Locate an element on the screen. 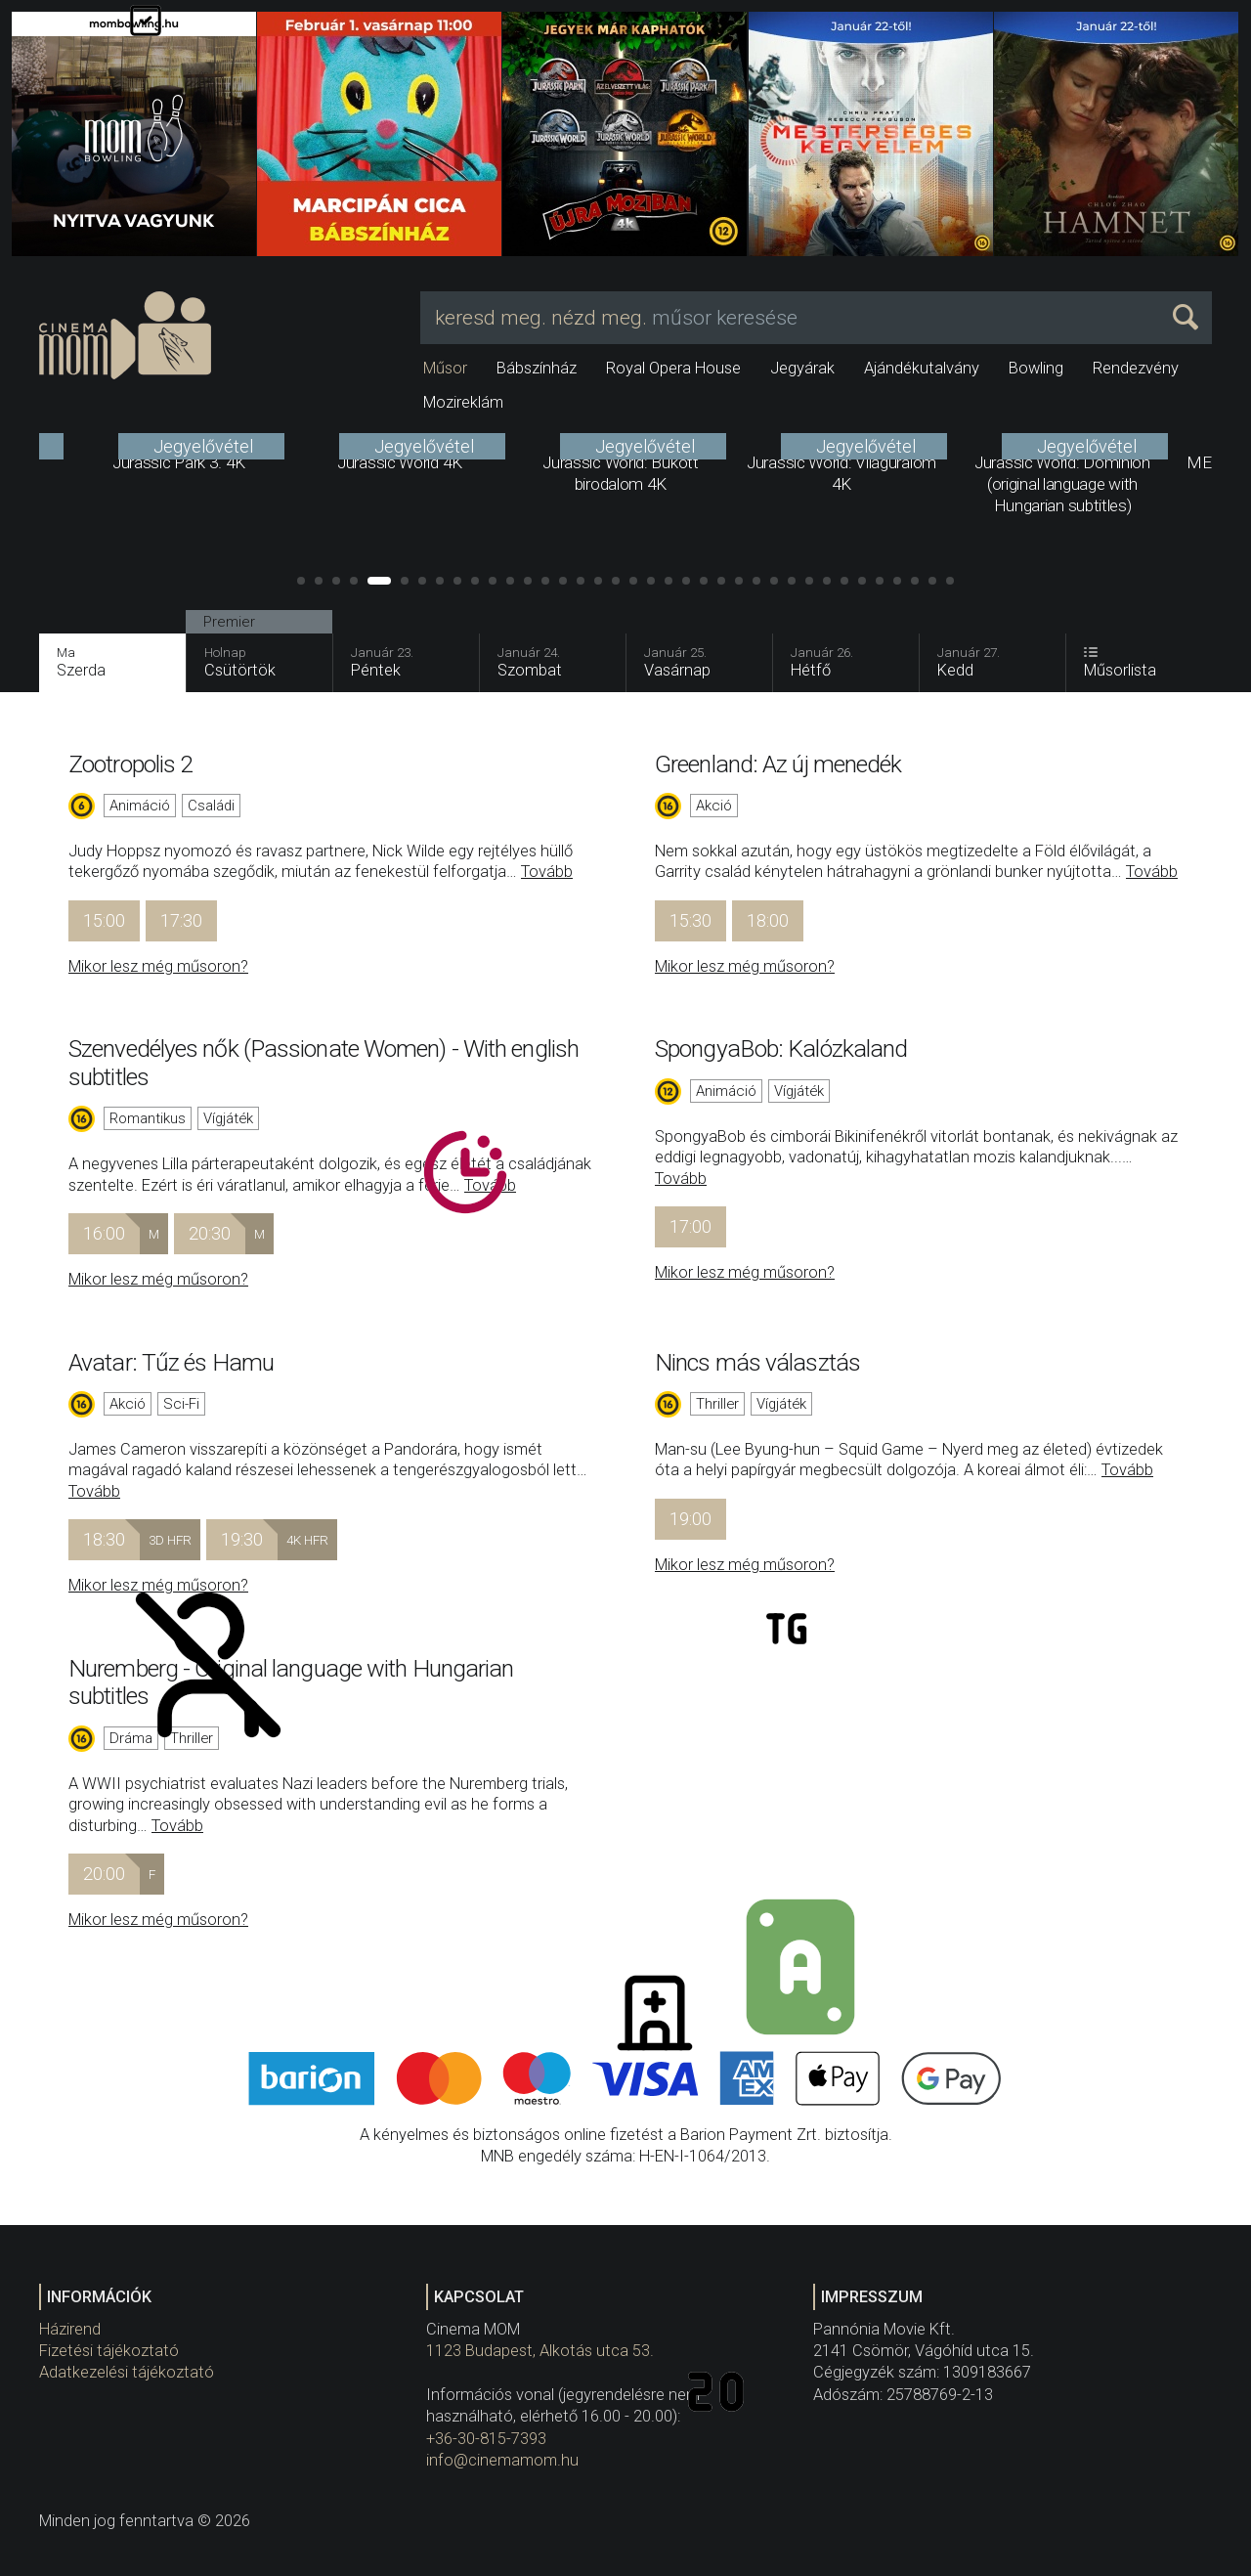 This screenshot has height=2576, width=1251. user account disabled or deactivated is located at coordinates (208, 1665).